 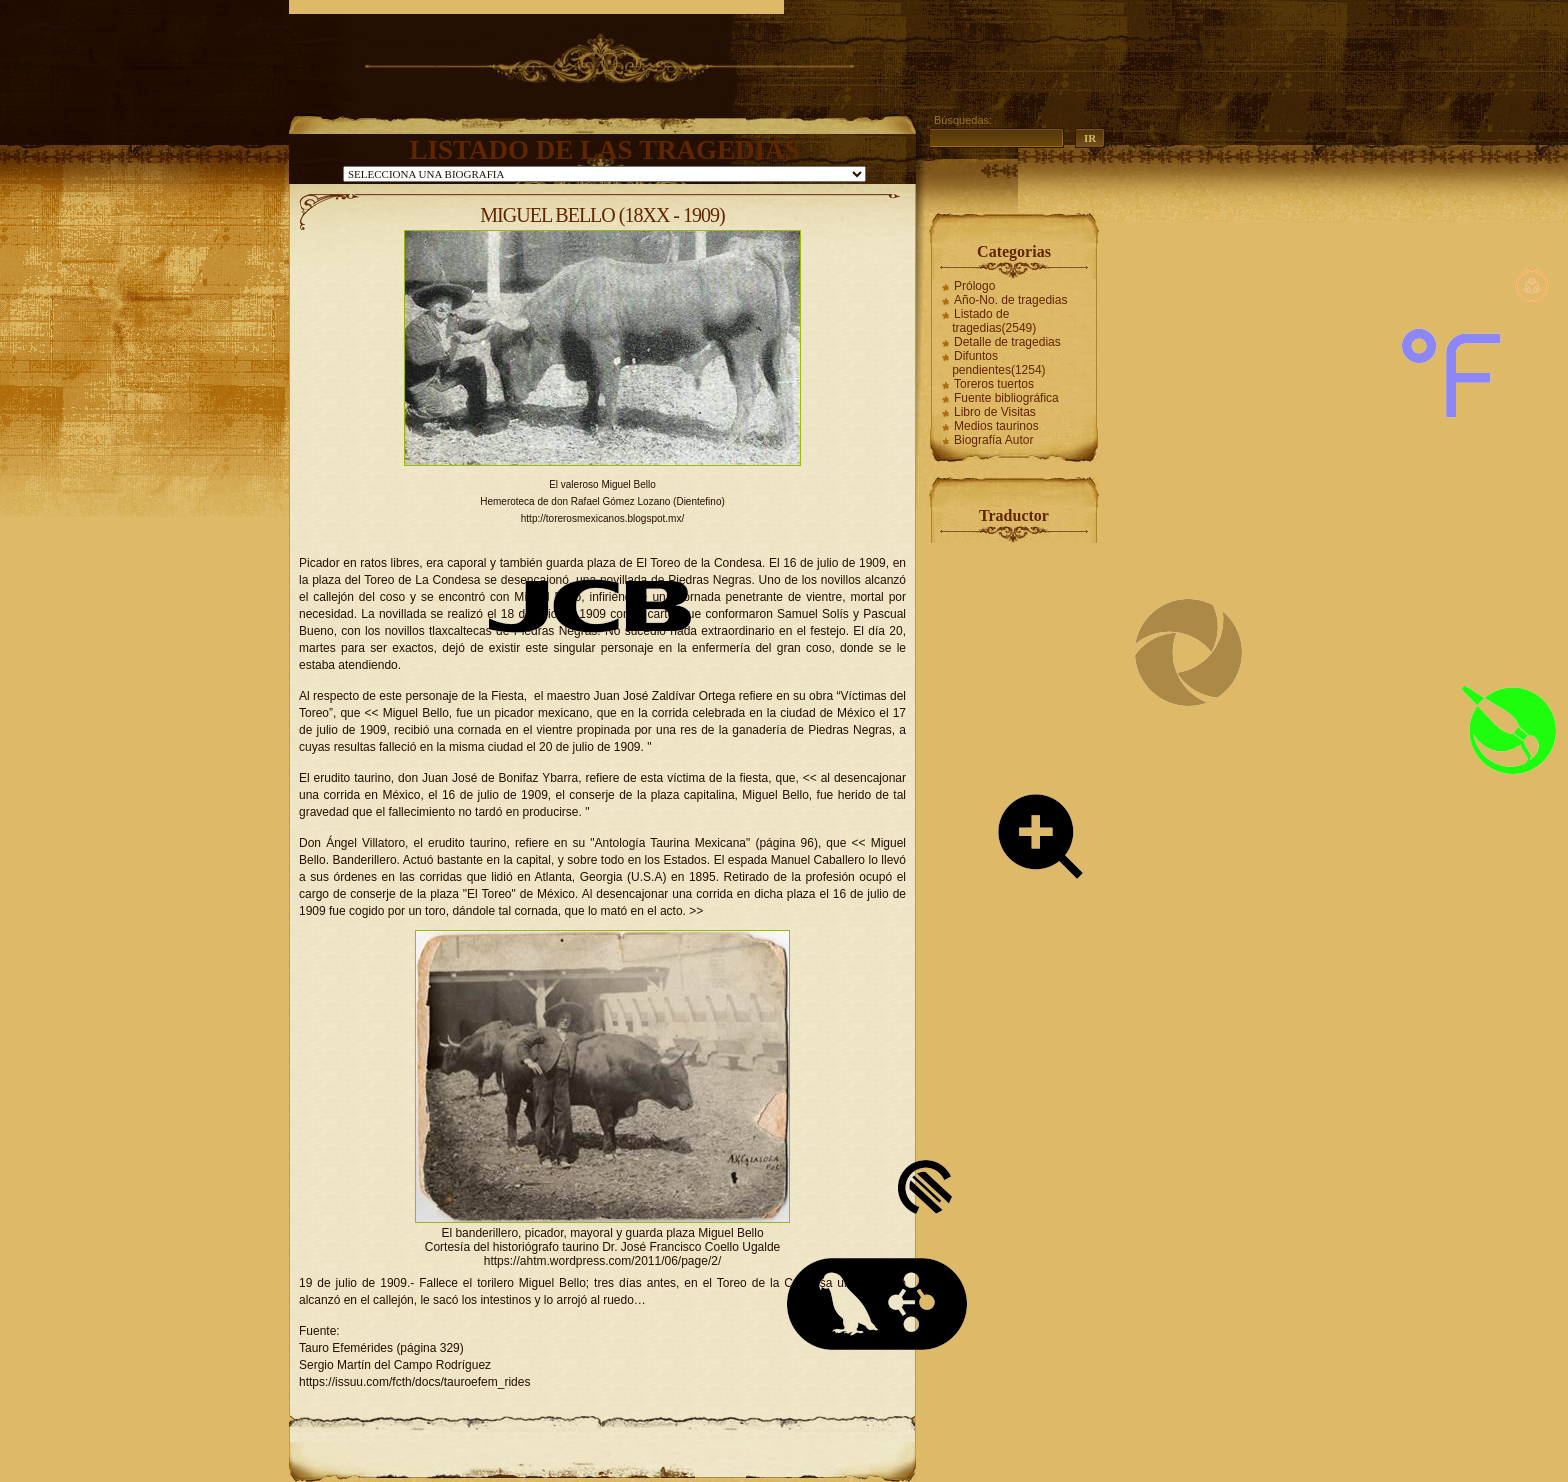 I want to click on tRPC framework logo, so click(x=1532, y=286).